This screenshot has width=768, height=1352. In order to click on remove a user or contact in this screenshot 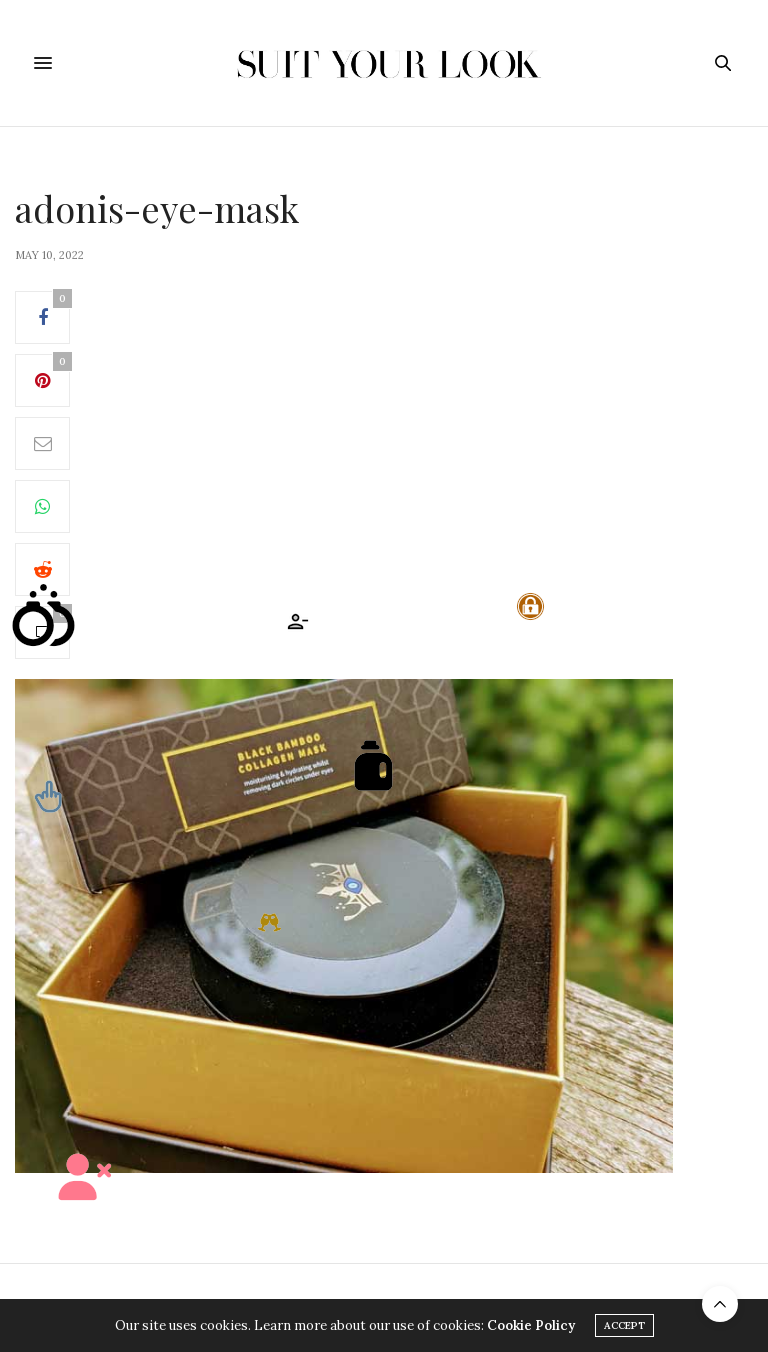, I will do `click(83, 1176)`.